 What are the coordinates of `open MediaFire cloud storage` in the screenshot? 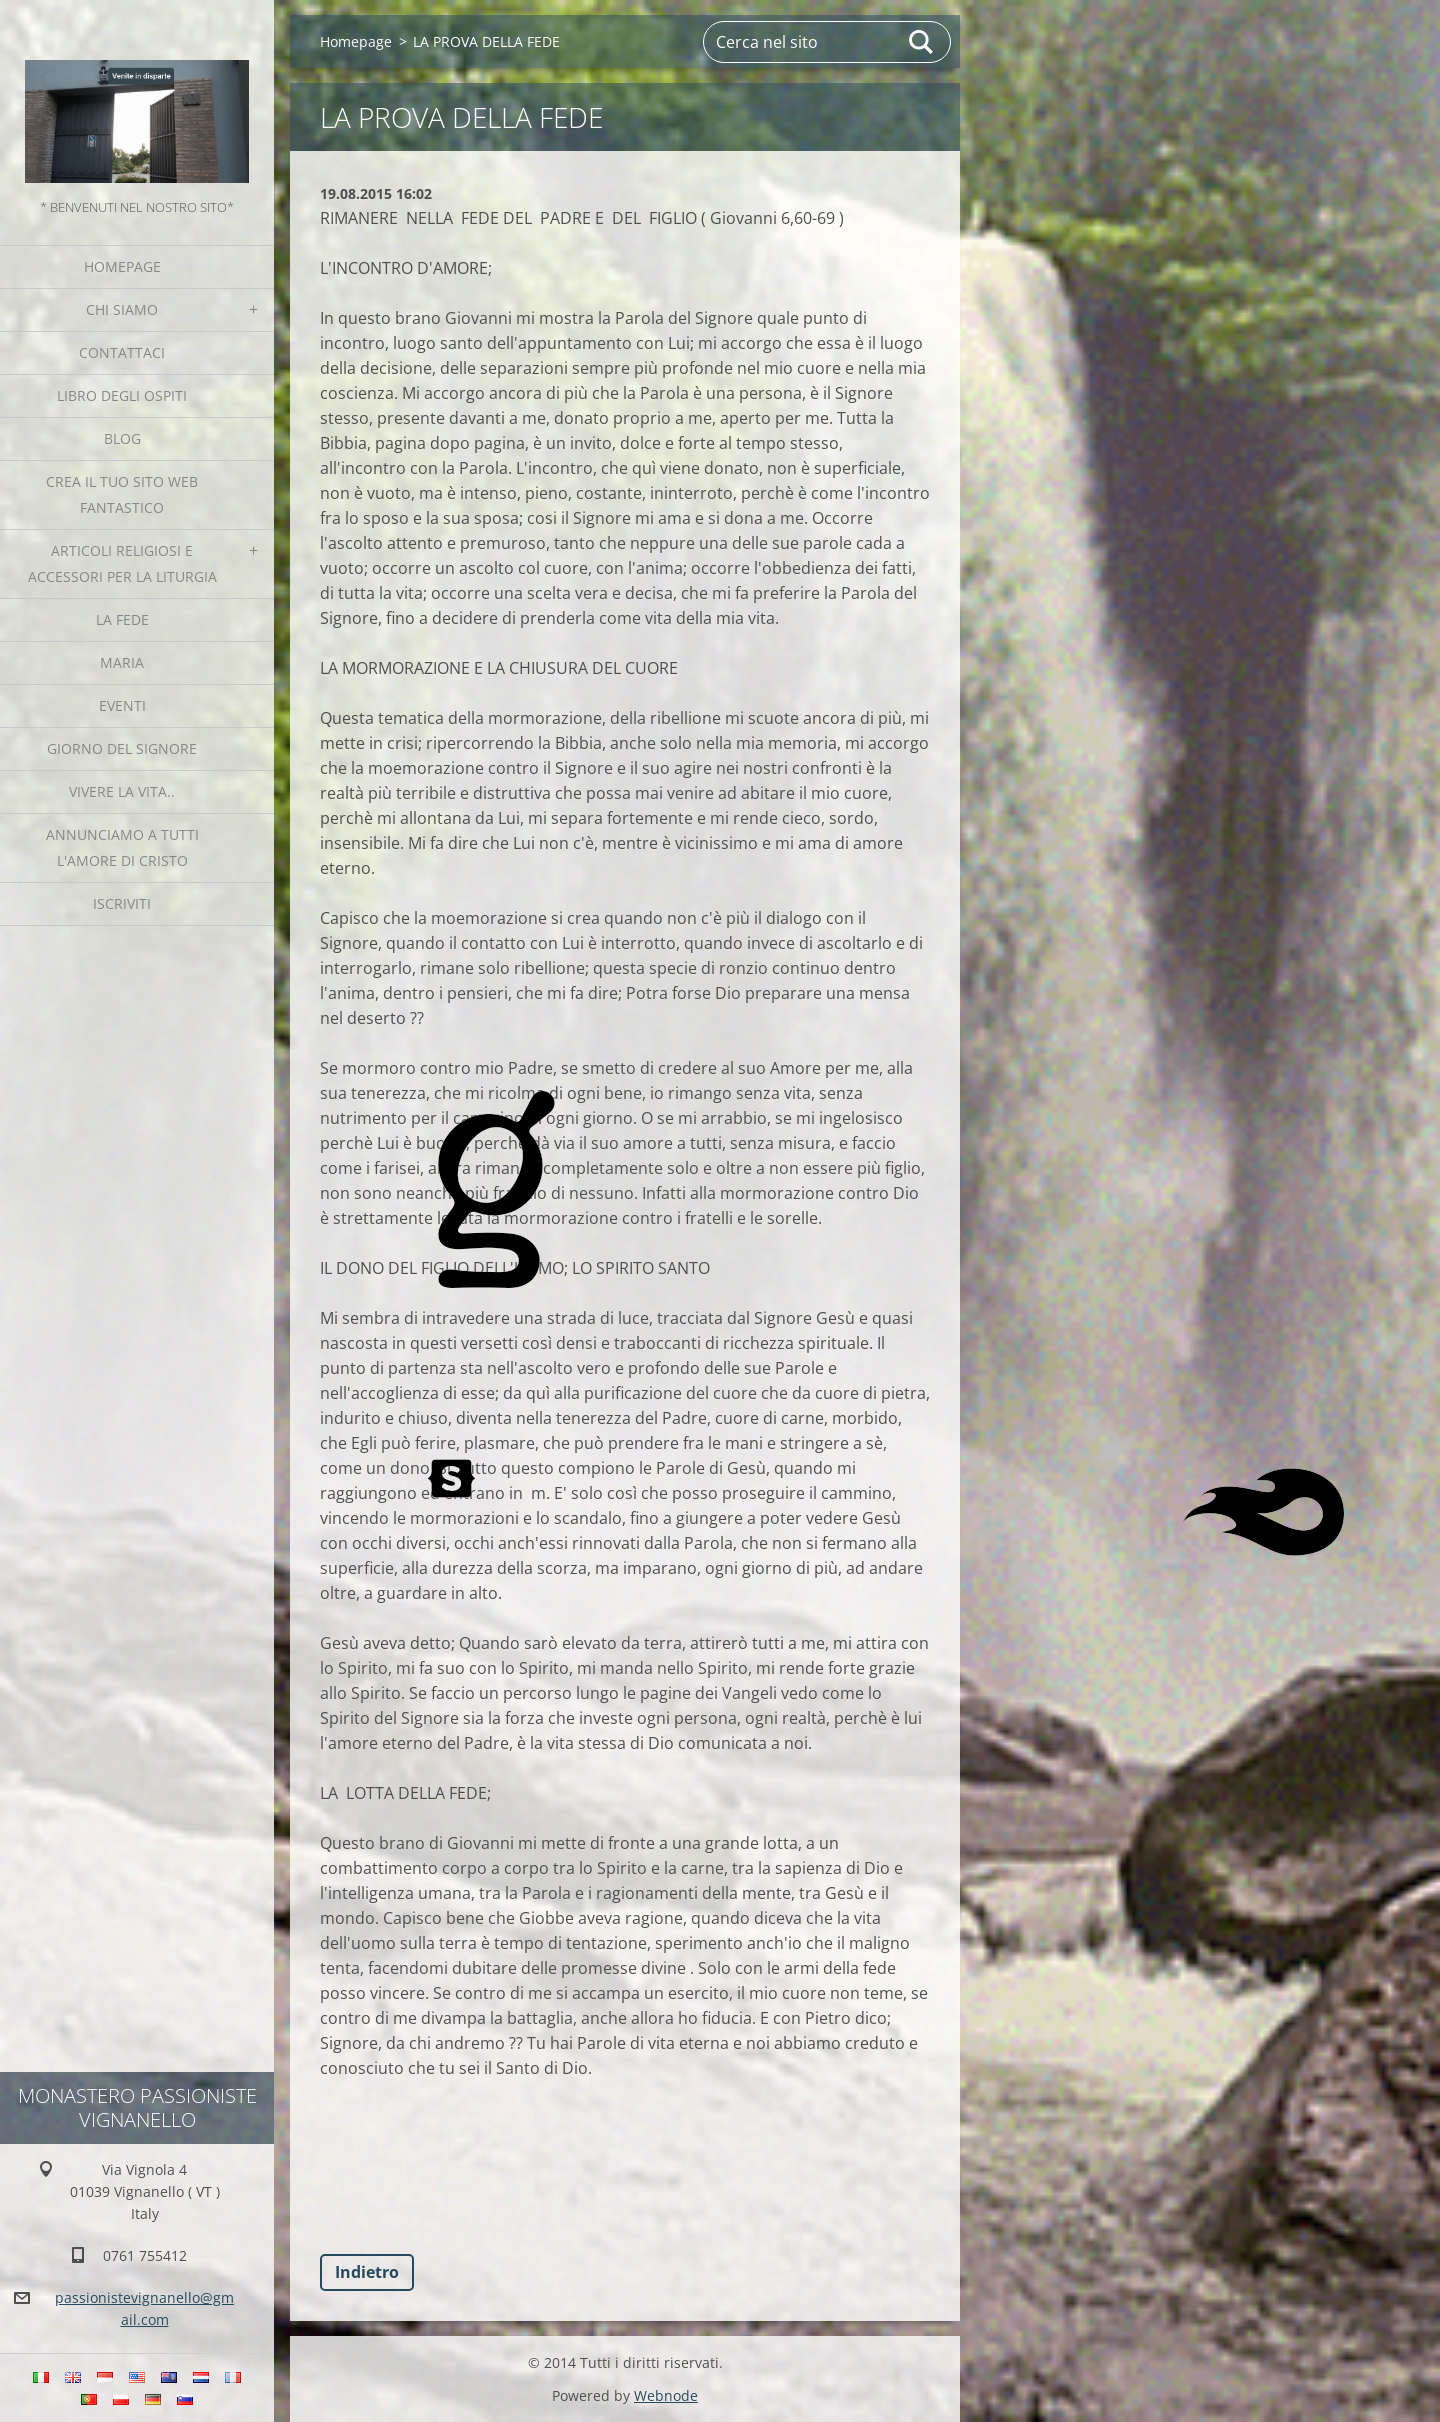 It's located at (1263, 1512).